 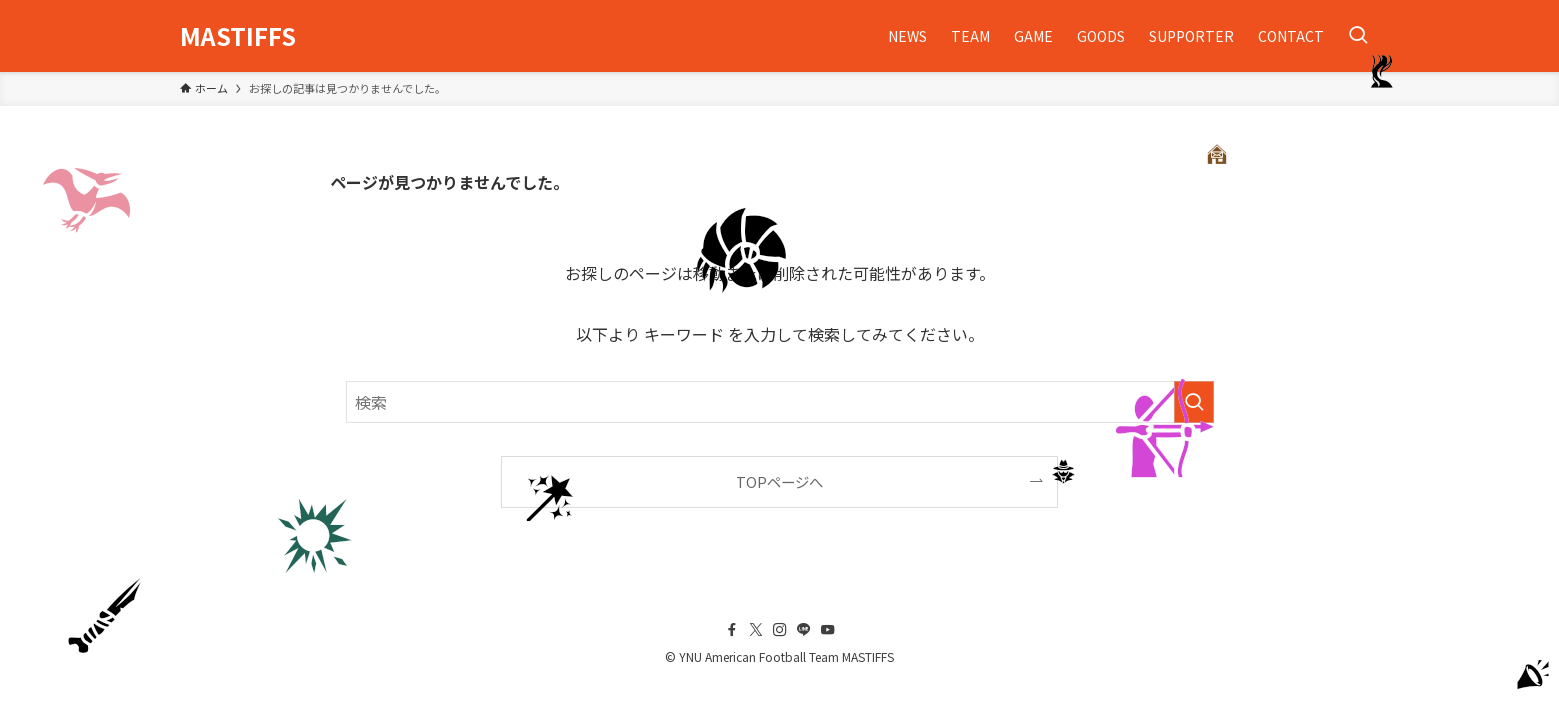 What do you see at coordinates (741, 250) in the screenshot?
I see `nautilus shell icon for marine or ocean-themed content` at bounding box center [741, 250].